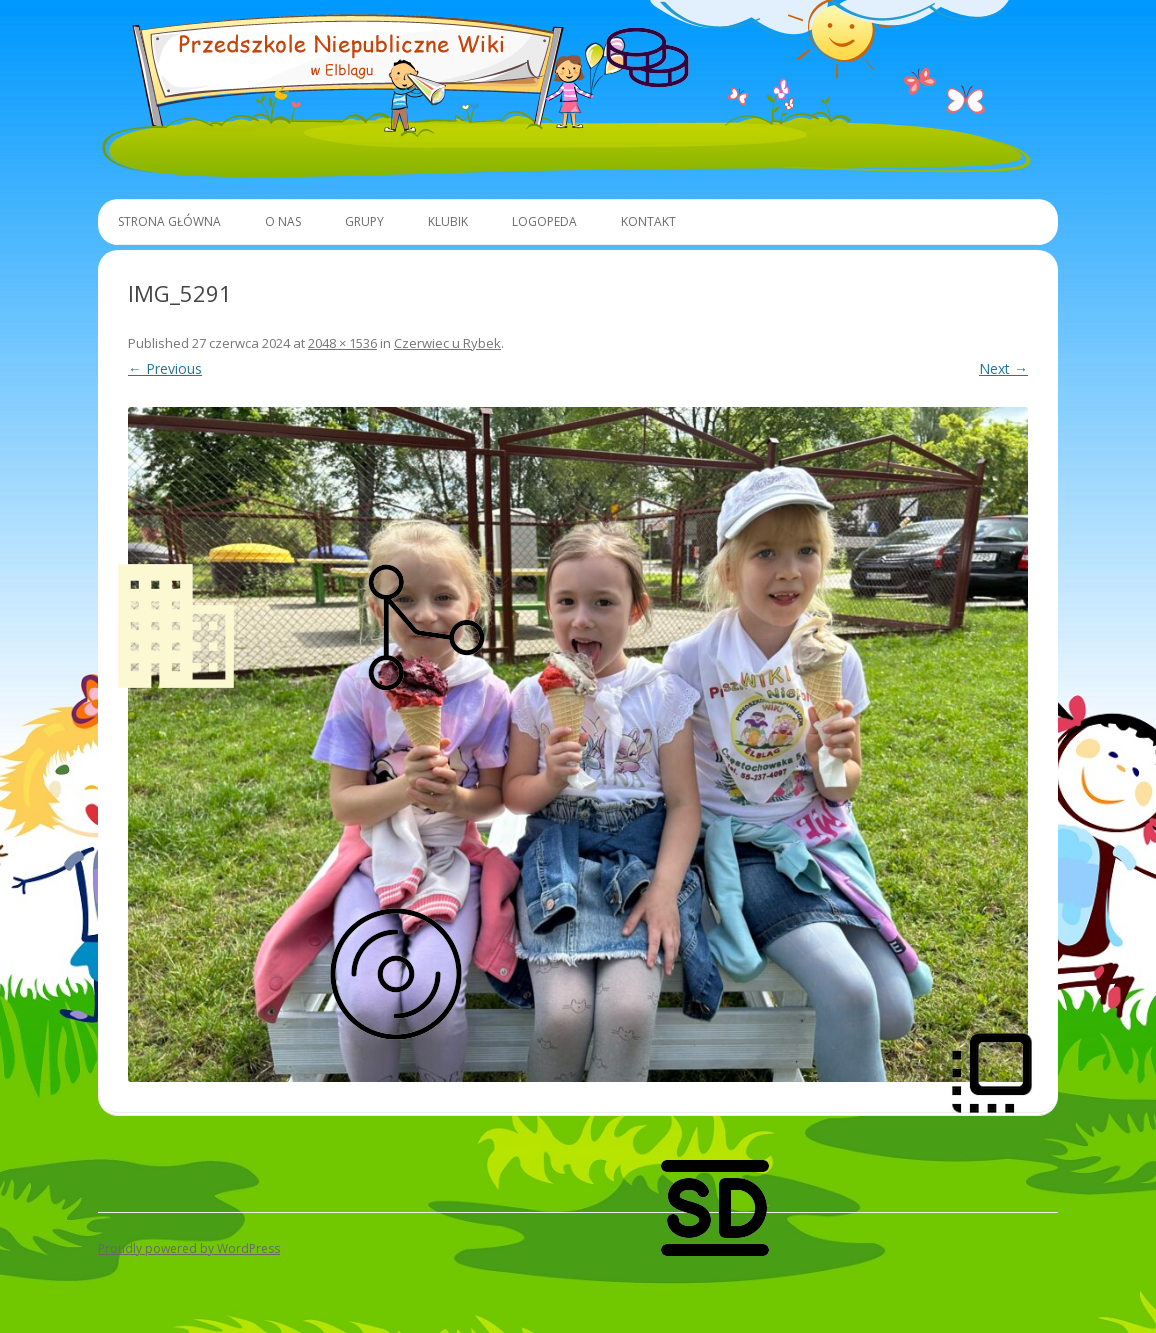  I want to click on view business or company information, so click(176, 626).